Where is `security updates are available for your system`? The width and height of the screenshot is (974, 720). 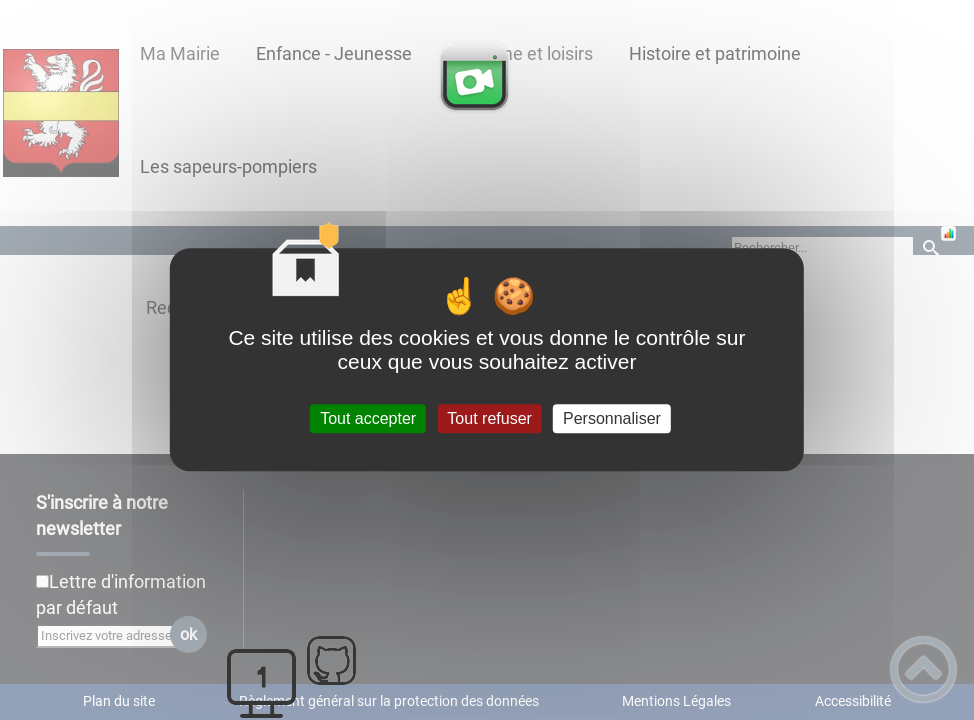 security updates are available for your system is located at coordinates (305, 258).